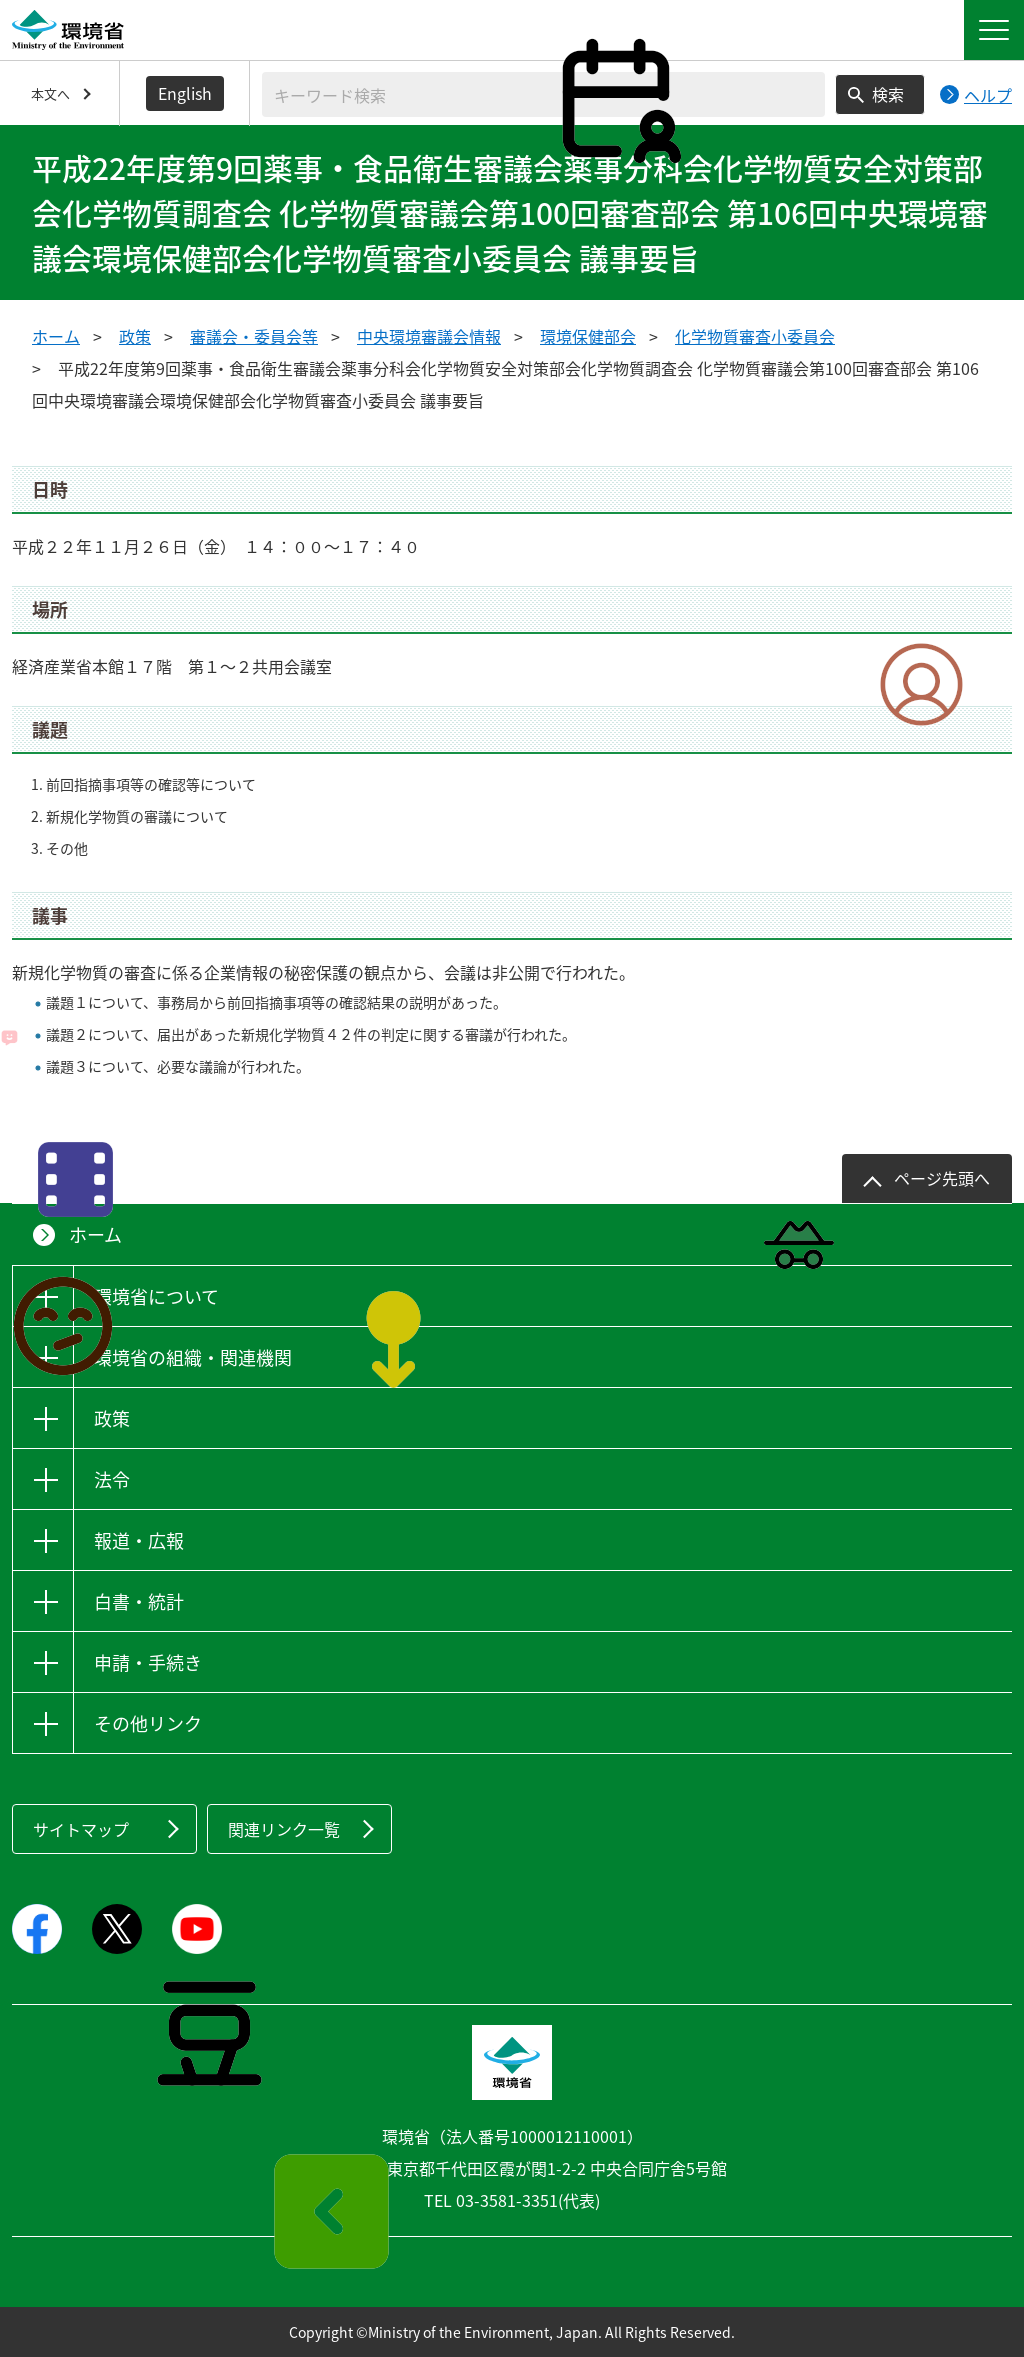 This screenshot has width=1024, height=2357. Describe the element at coordinates (209, 2033) in the screenshot. I see `open Douban app` at that location.